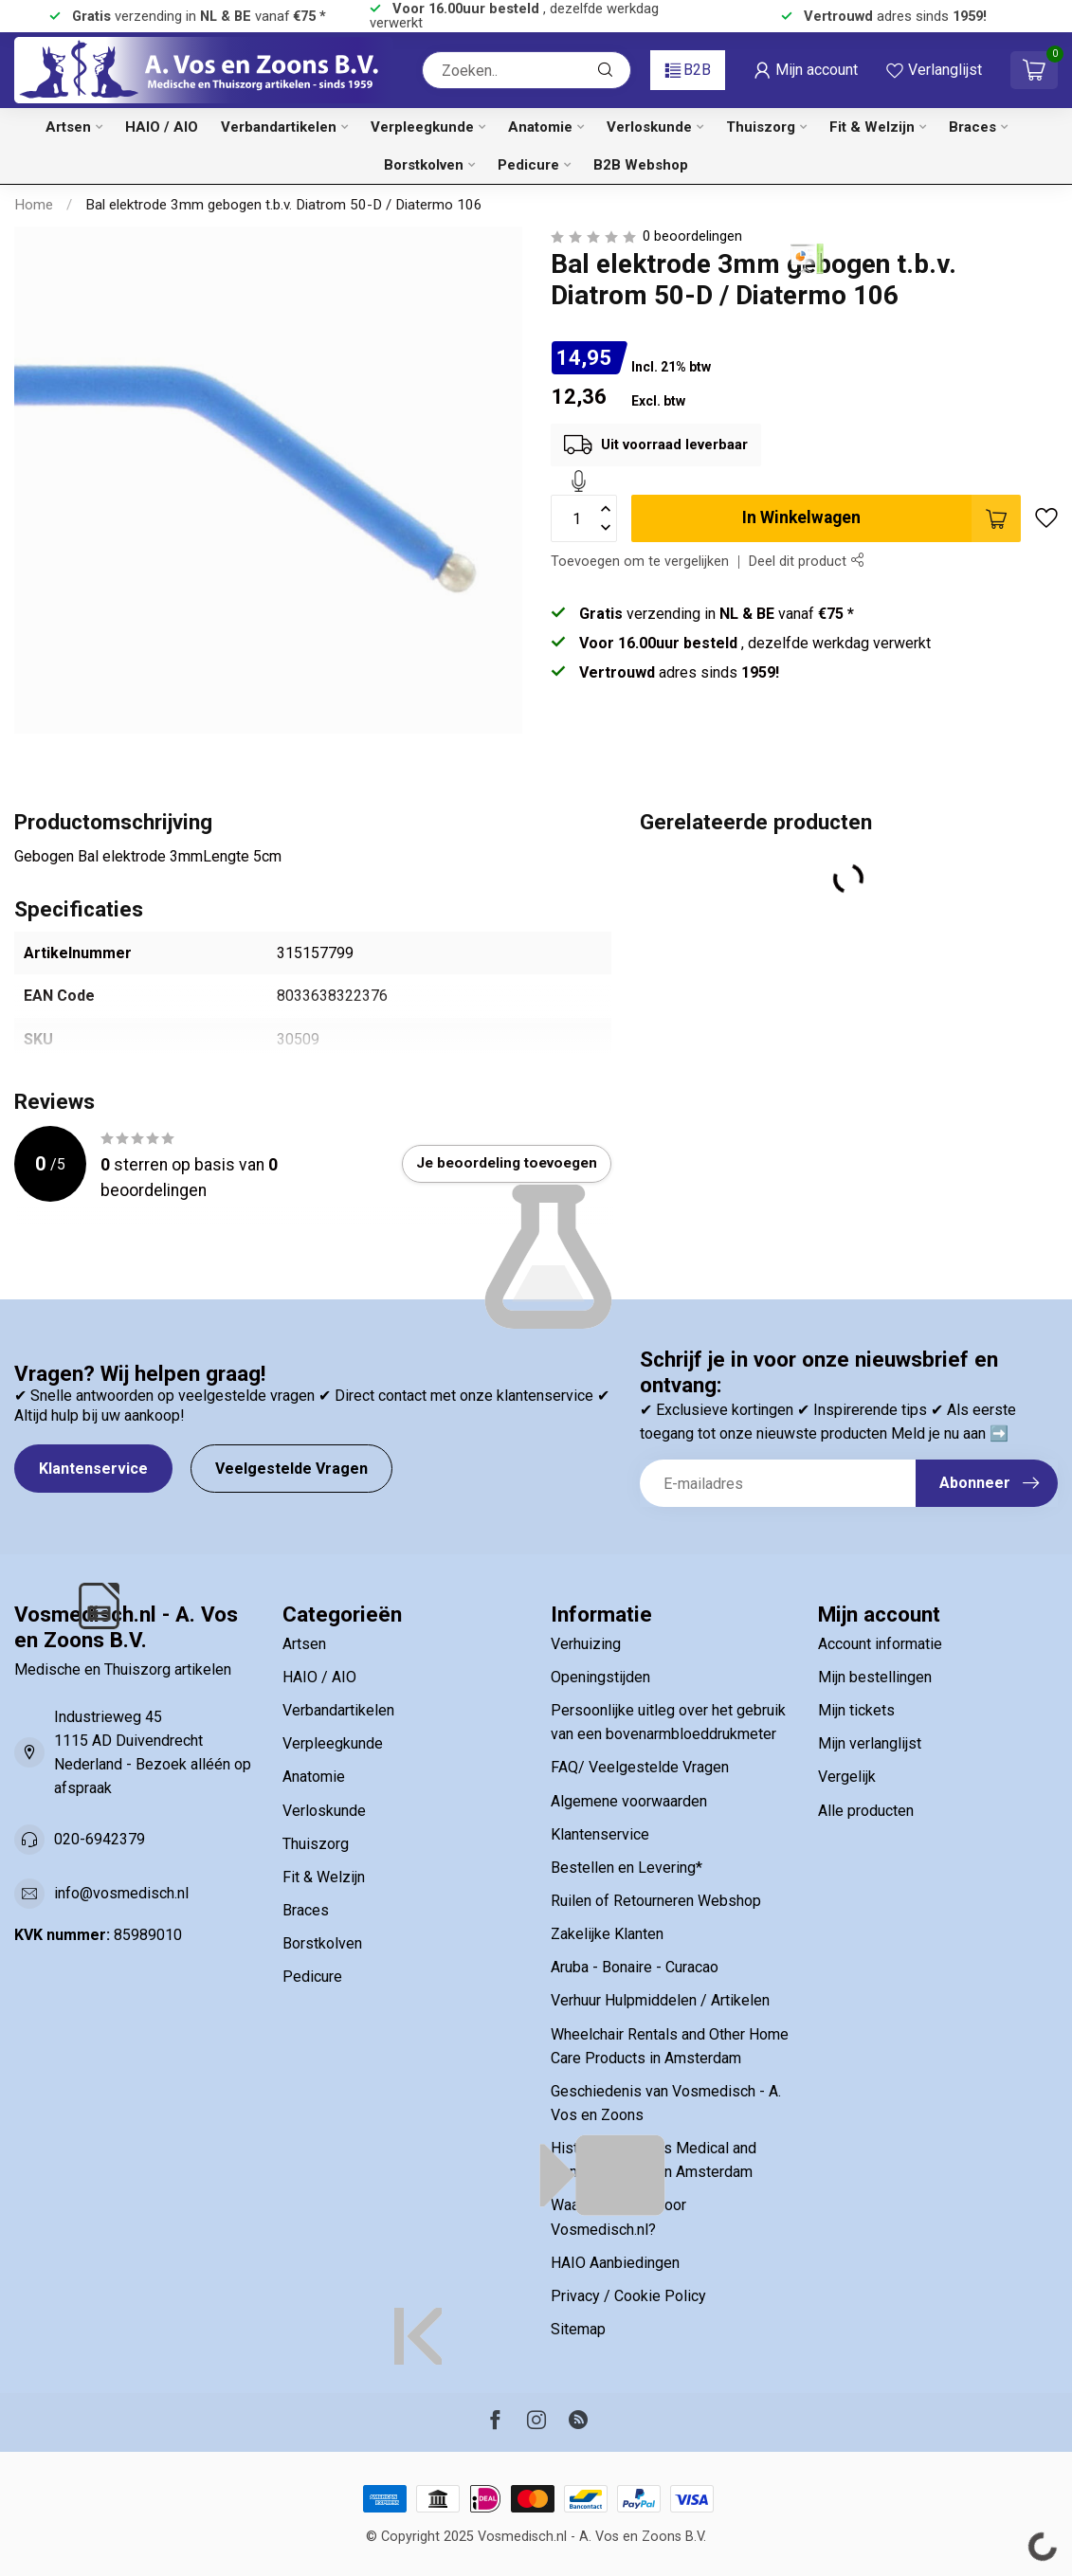 The image size is (1072, 2576). Describe the element at coordinates (602, 2170) in the screenshot. I see `access webcam or video camera settings` at that location.